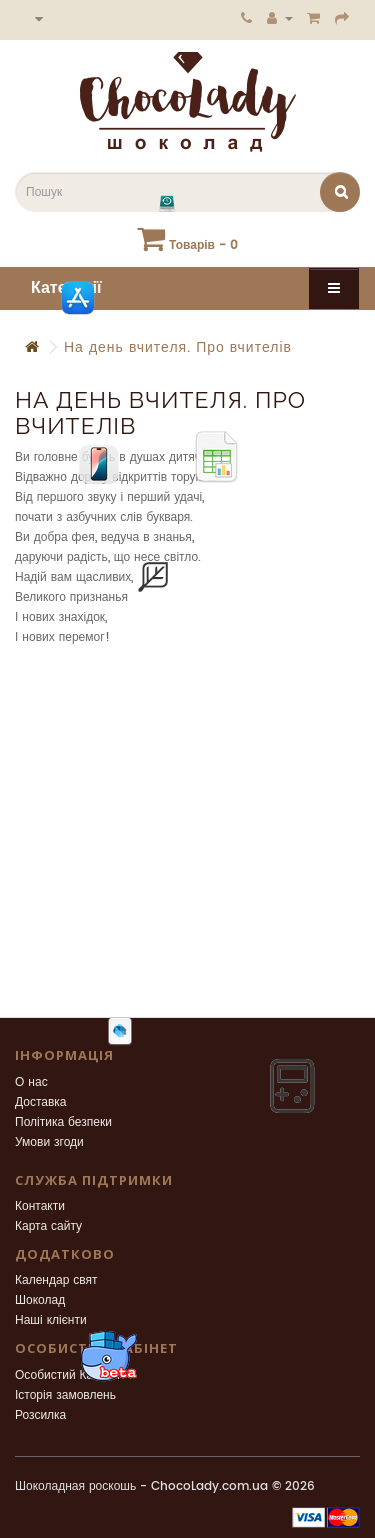 This screenshot has width=375, height=1538. I want to click on open the App Store to browse and download apps, so click(78, 298).